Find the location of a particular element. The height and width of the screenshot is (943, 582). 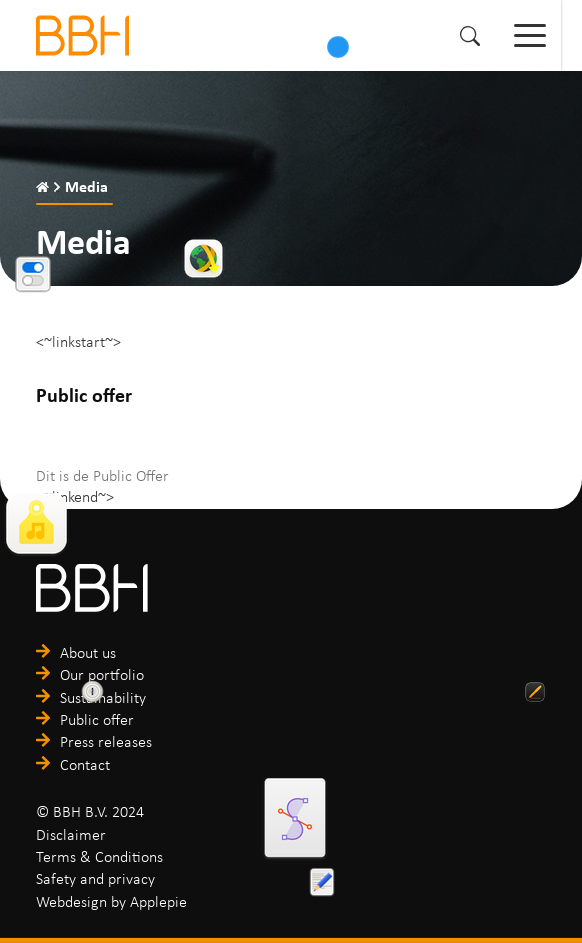

indicates a new or unread item is located at coordinates (338, 47).